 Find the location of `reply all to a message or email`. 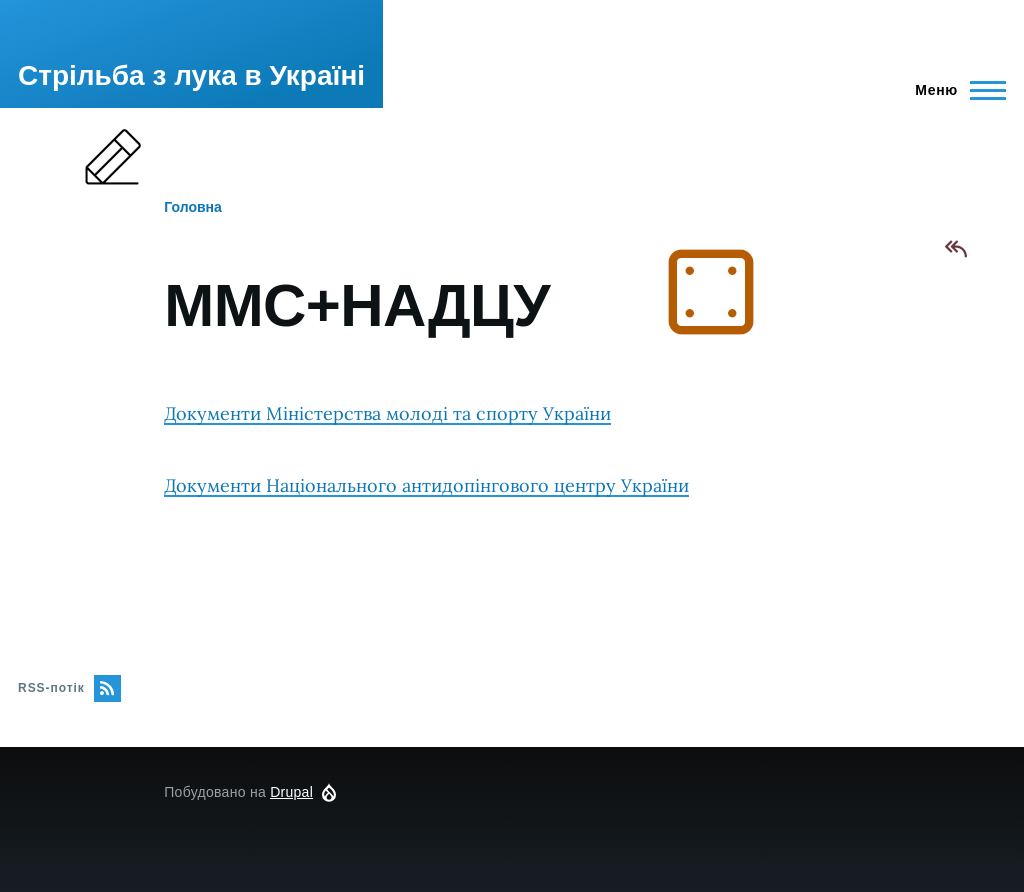

reply all to a message or email is located at coordinates (956, 249).